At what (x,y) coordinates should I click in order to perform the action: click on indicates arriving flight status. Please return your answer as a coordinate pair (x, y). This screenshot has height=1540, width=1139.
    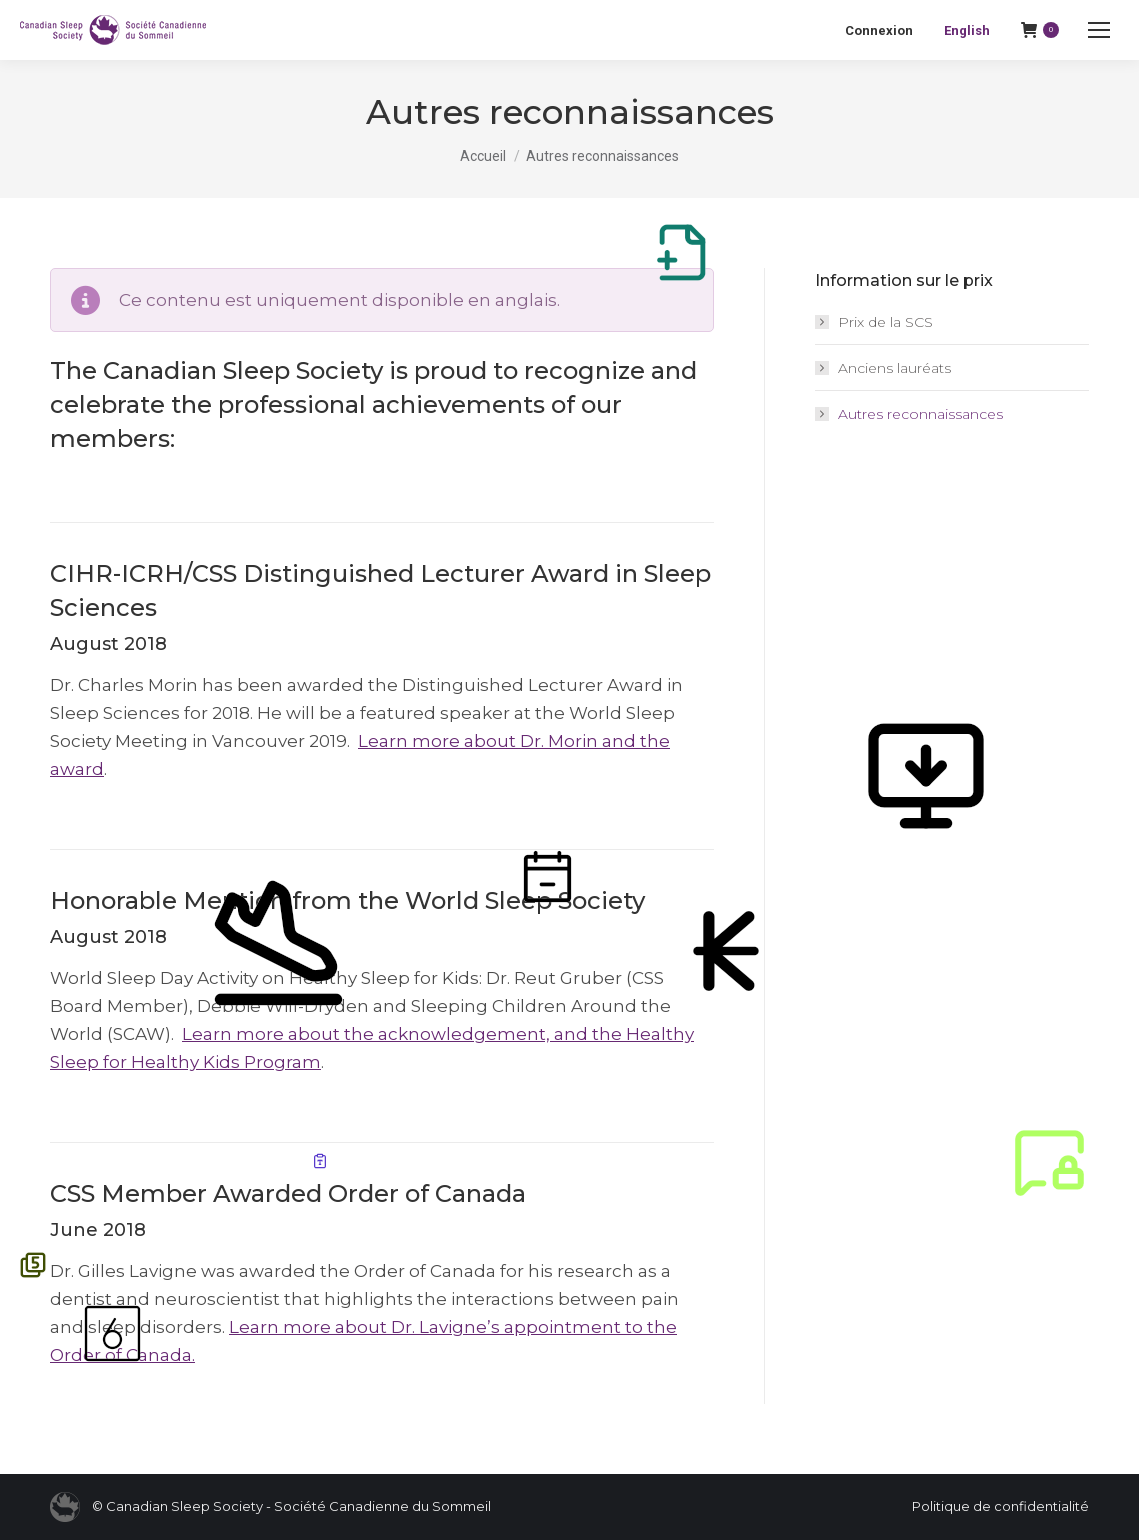
    Looking at the image, I should click on (278, 941).